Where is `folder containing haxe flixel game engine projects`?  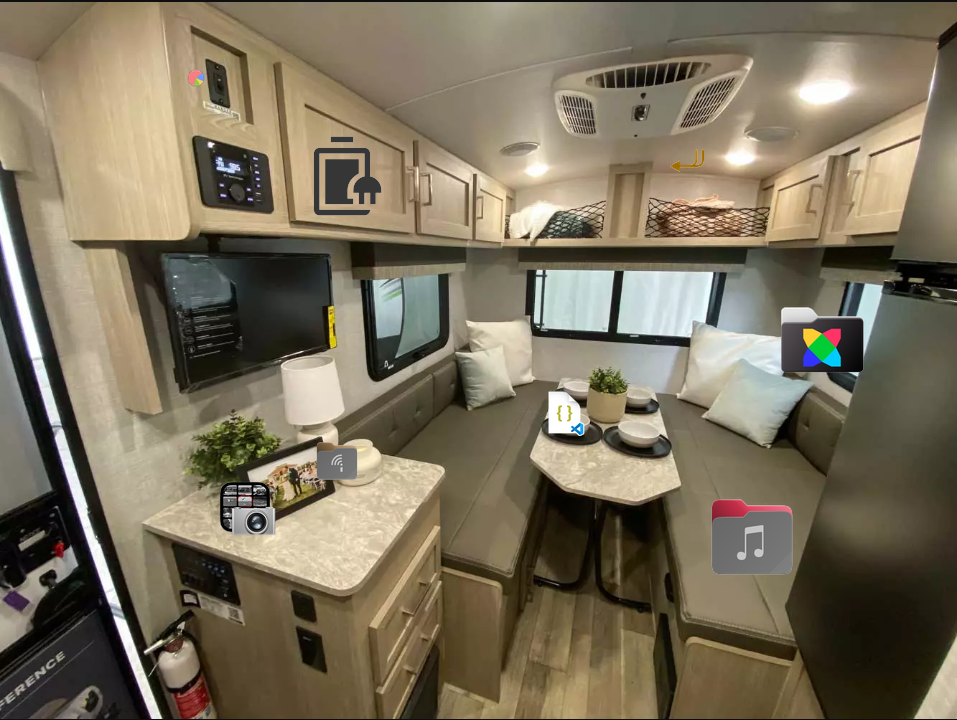
folder containing haxe flixel game engine projects is located at coordinates (822, 342).